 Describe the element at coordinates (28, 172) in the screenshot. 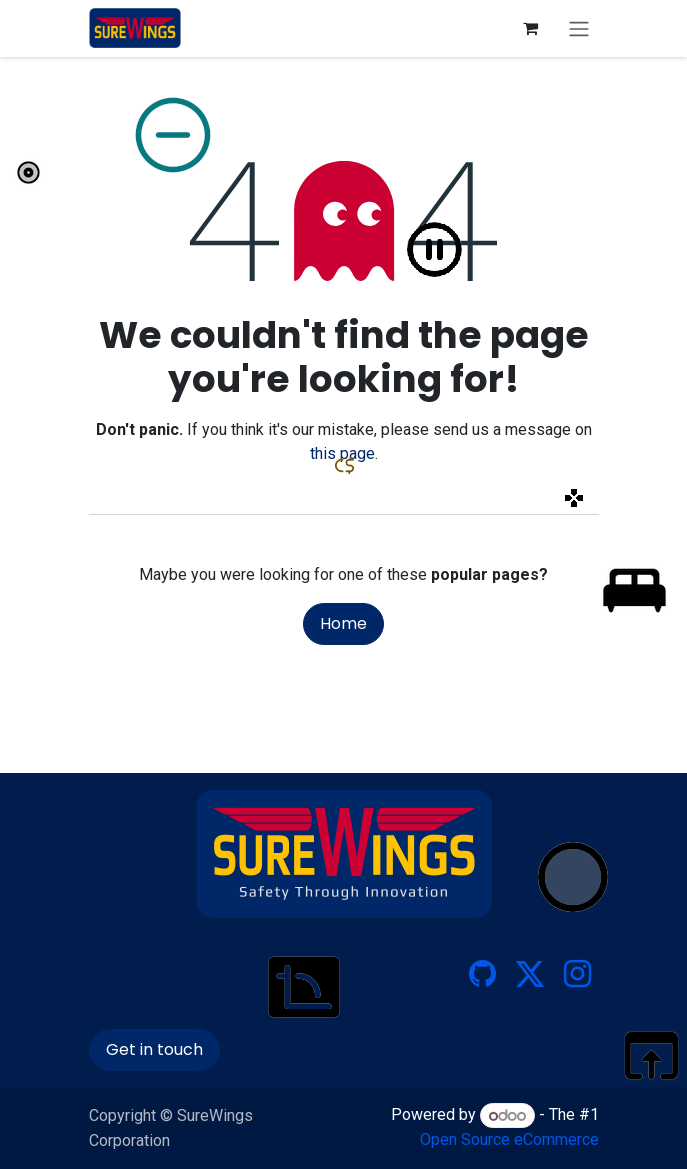

I see `browse music albums` at that location.